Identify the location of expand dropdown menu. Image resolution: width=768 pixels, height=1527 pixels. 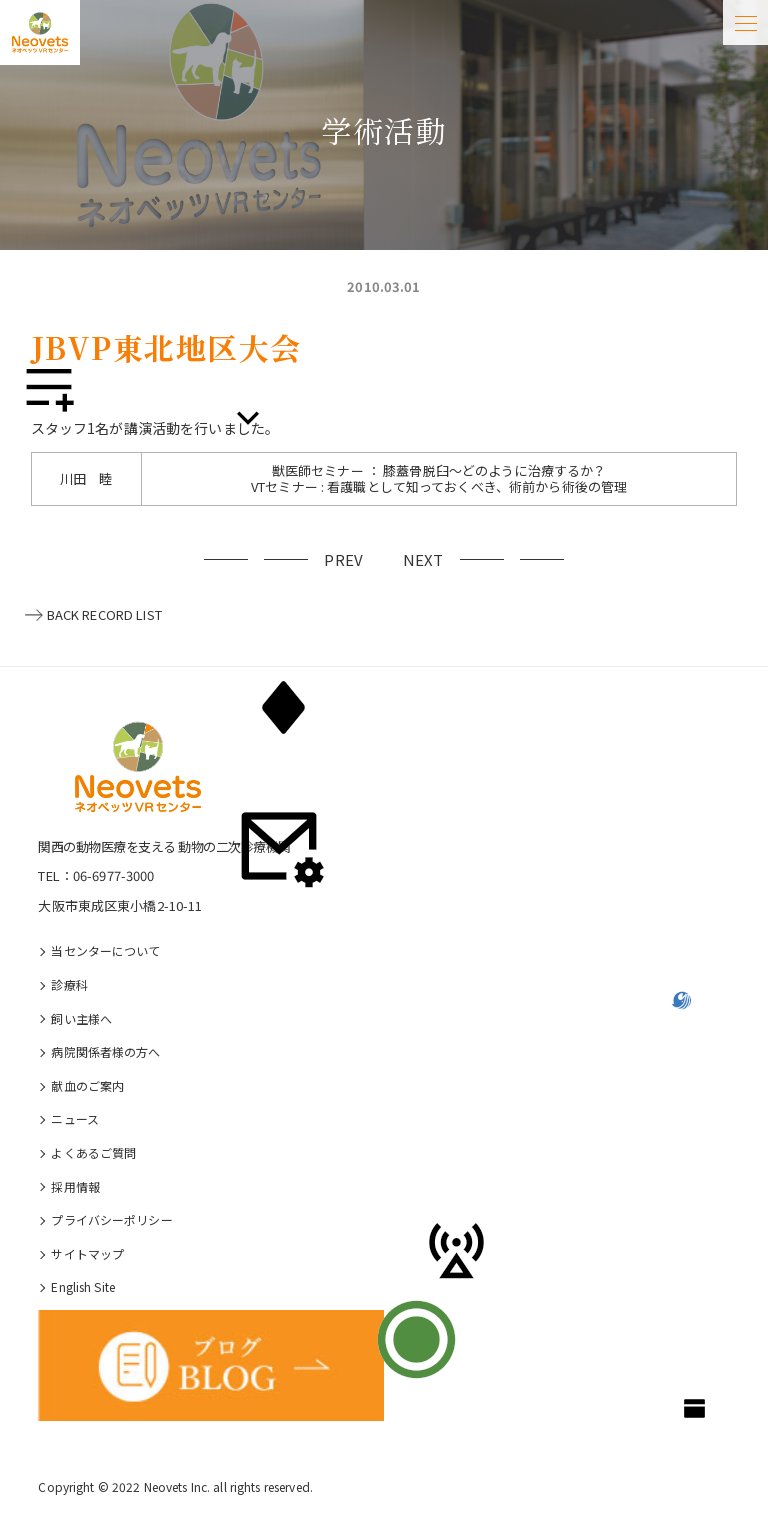
(248, 418).